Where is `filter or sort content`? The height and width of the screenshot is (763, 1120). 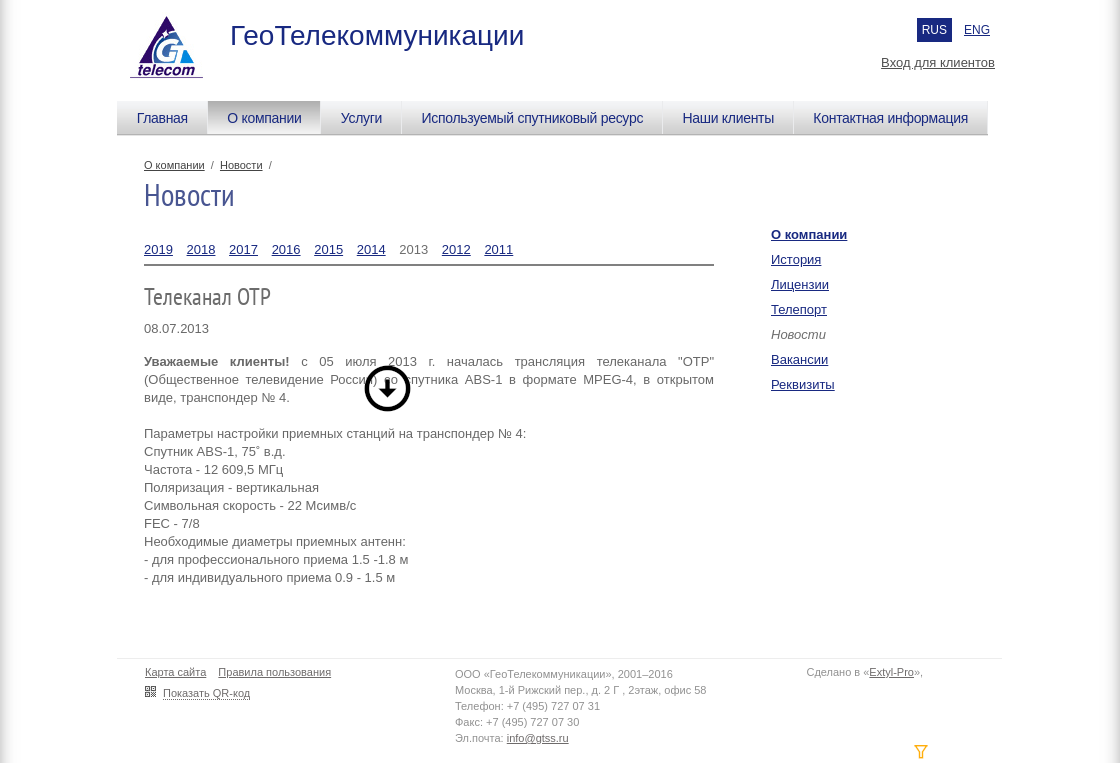
filter or sort content is located at coordinates (921, 751).